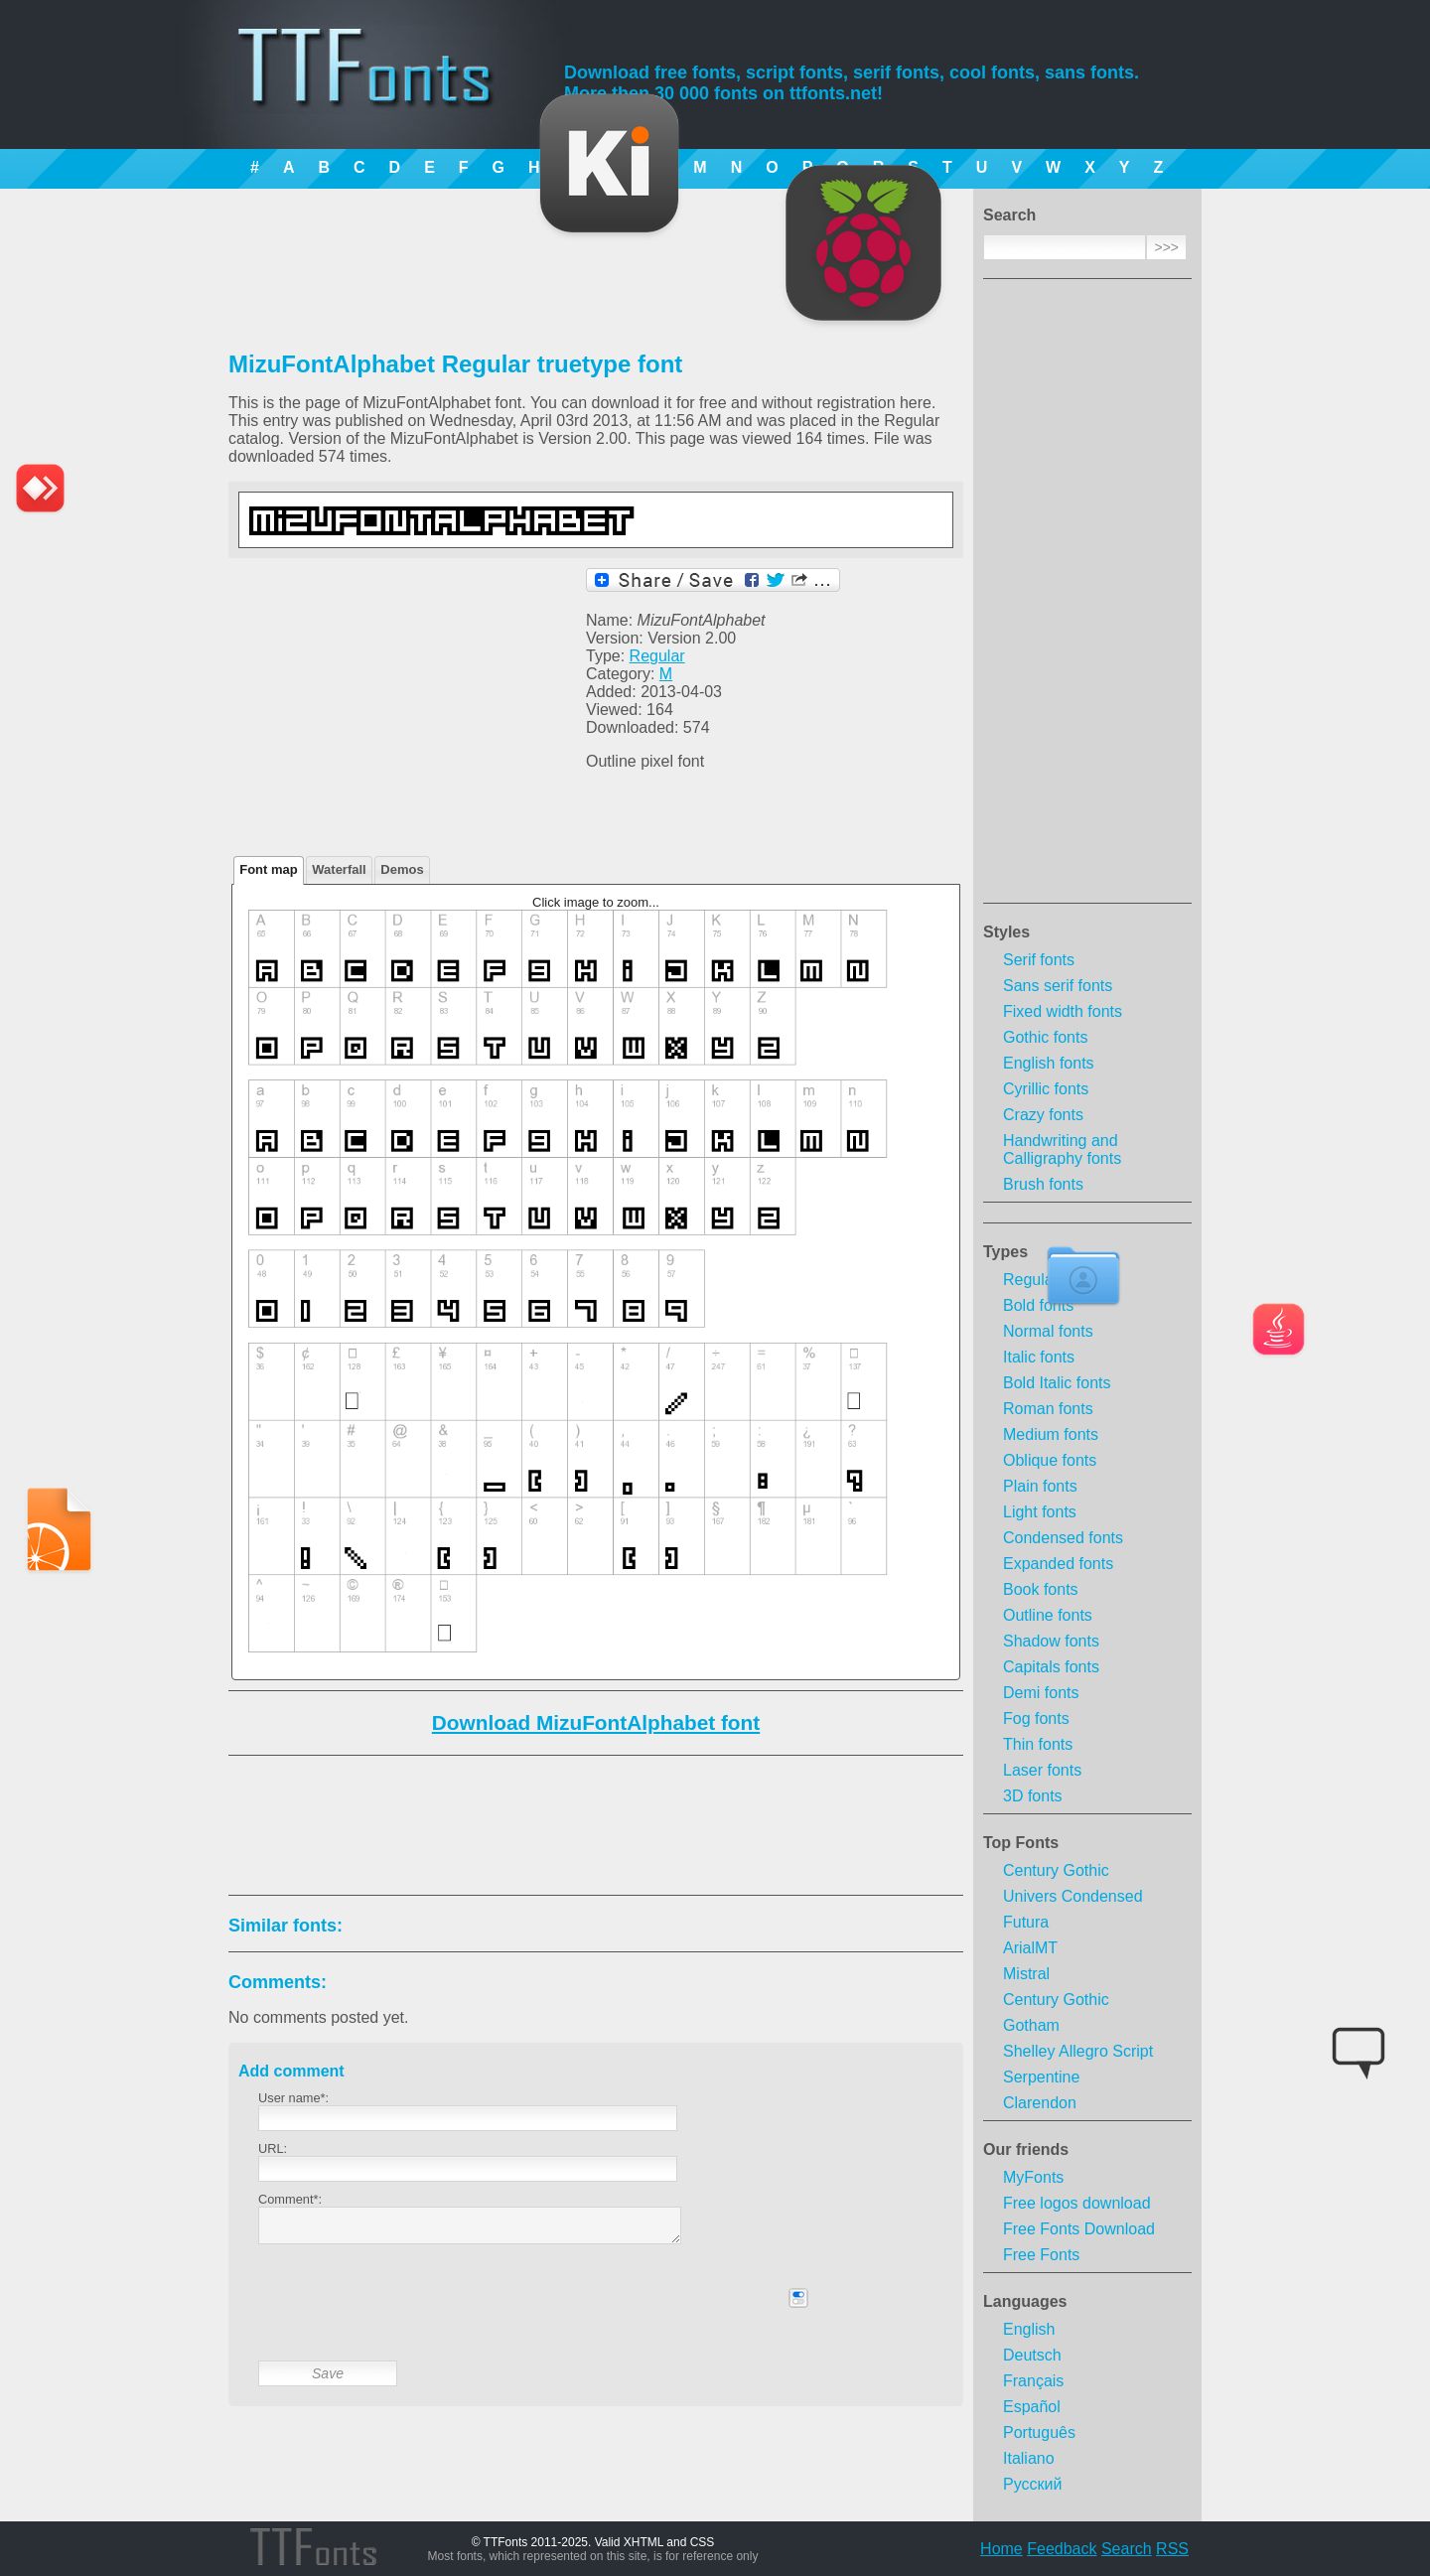 This screenshot has width=1430, height=2576. Describe the element at coordinates (1083, 1275) in the screenshot. I see `access the users folder on your mac` at that location.